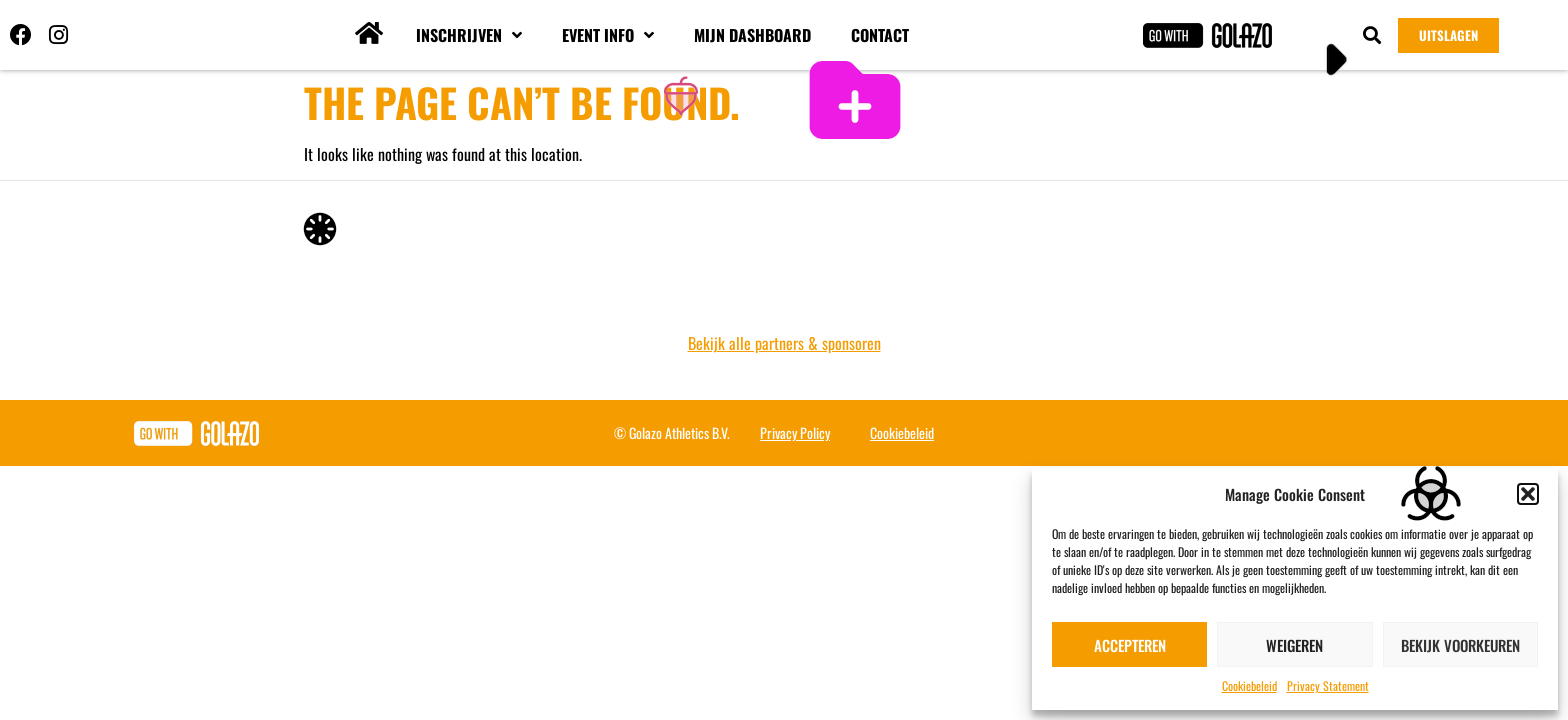 The height and width of the screenshot is (720, 1568). Describe the element at coordinates (1335, 59) in the screenshot. I see `navigate to the next item or screen` at that location.